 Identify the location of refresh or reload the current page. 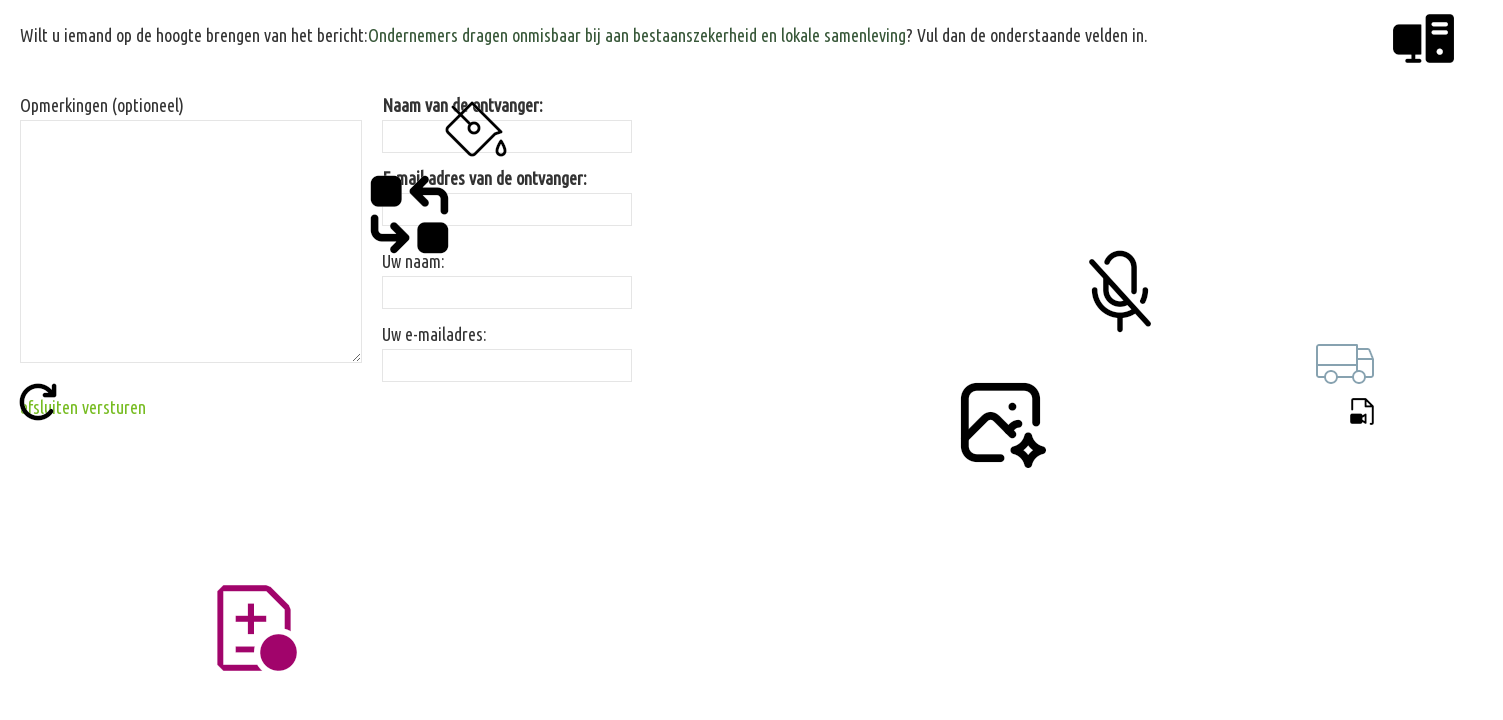
(38, 402).